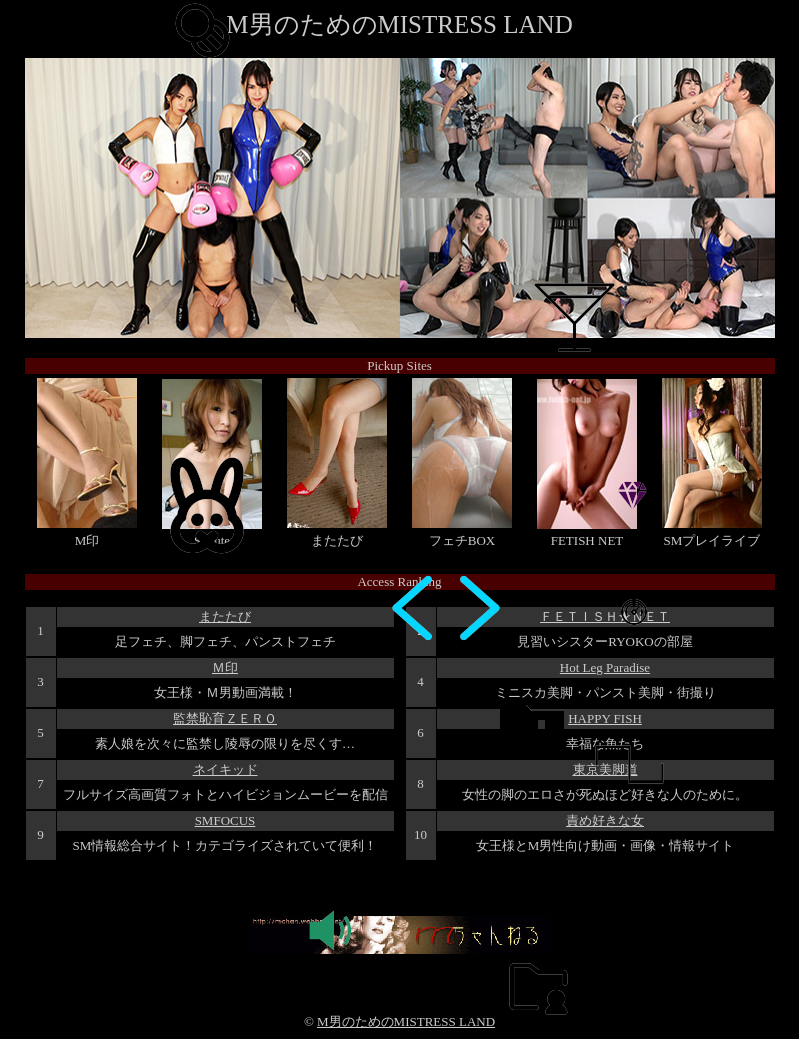  What do you see at coordinates (446, 608) in the screenshot?
I see `view or edit source code` at bounding box center [446, 608].